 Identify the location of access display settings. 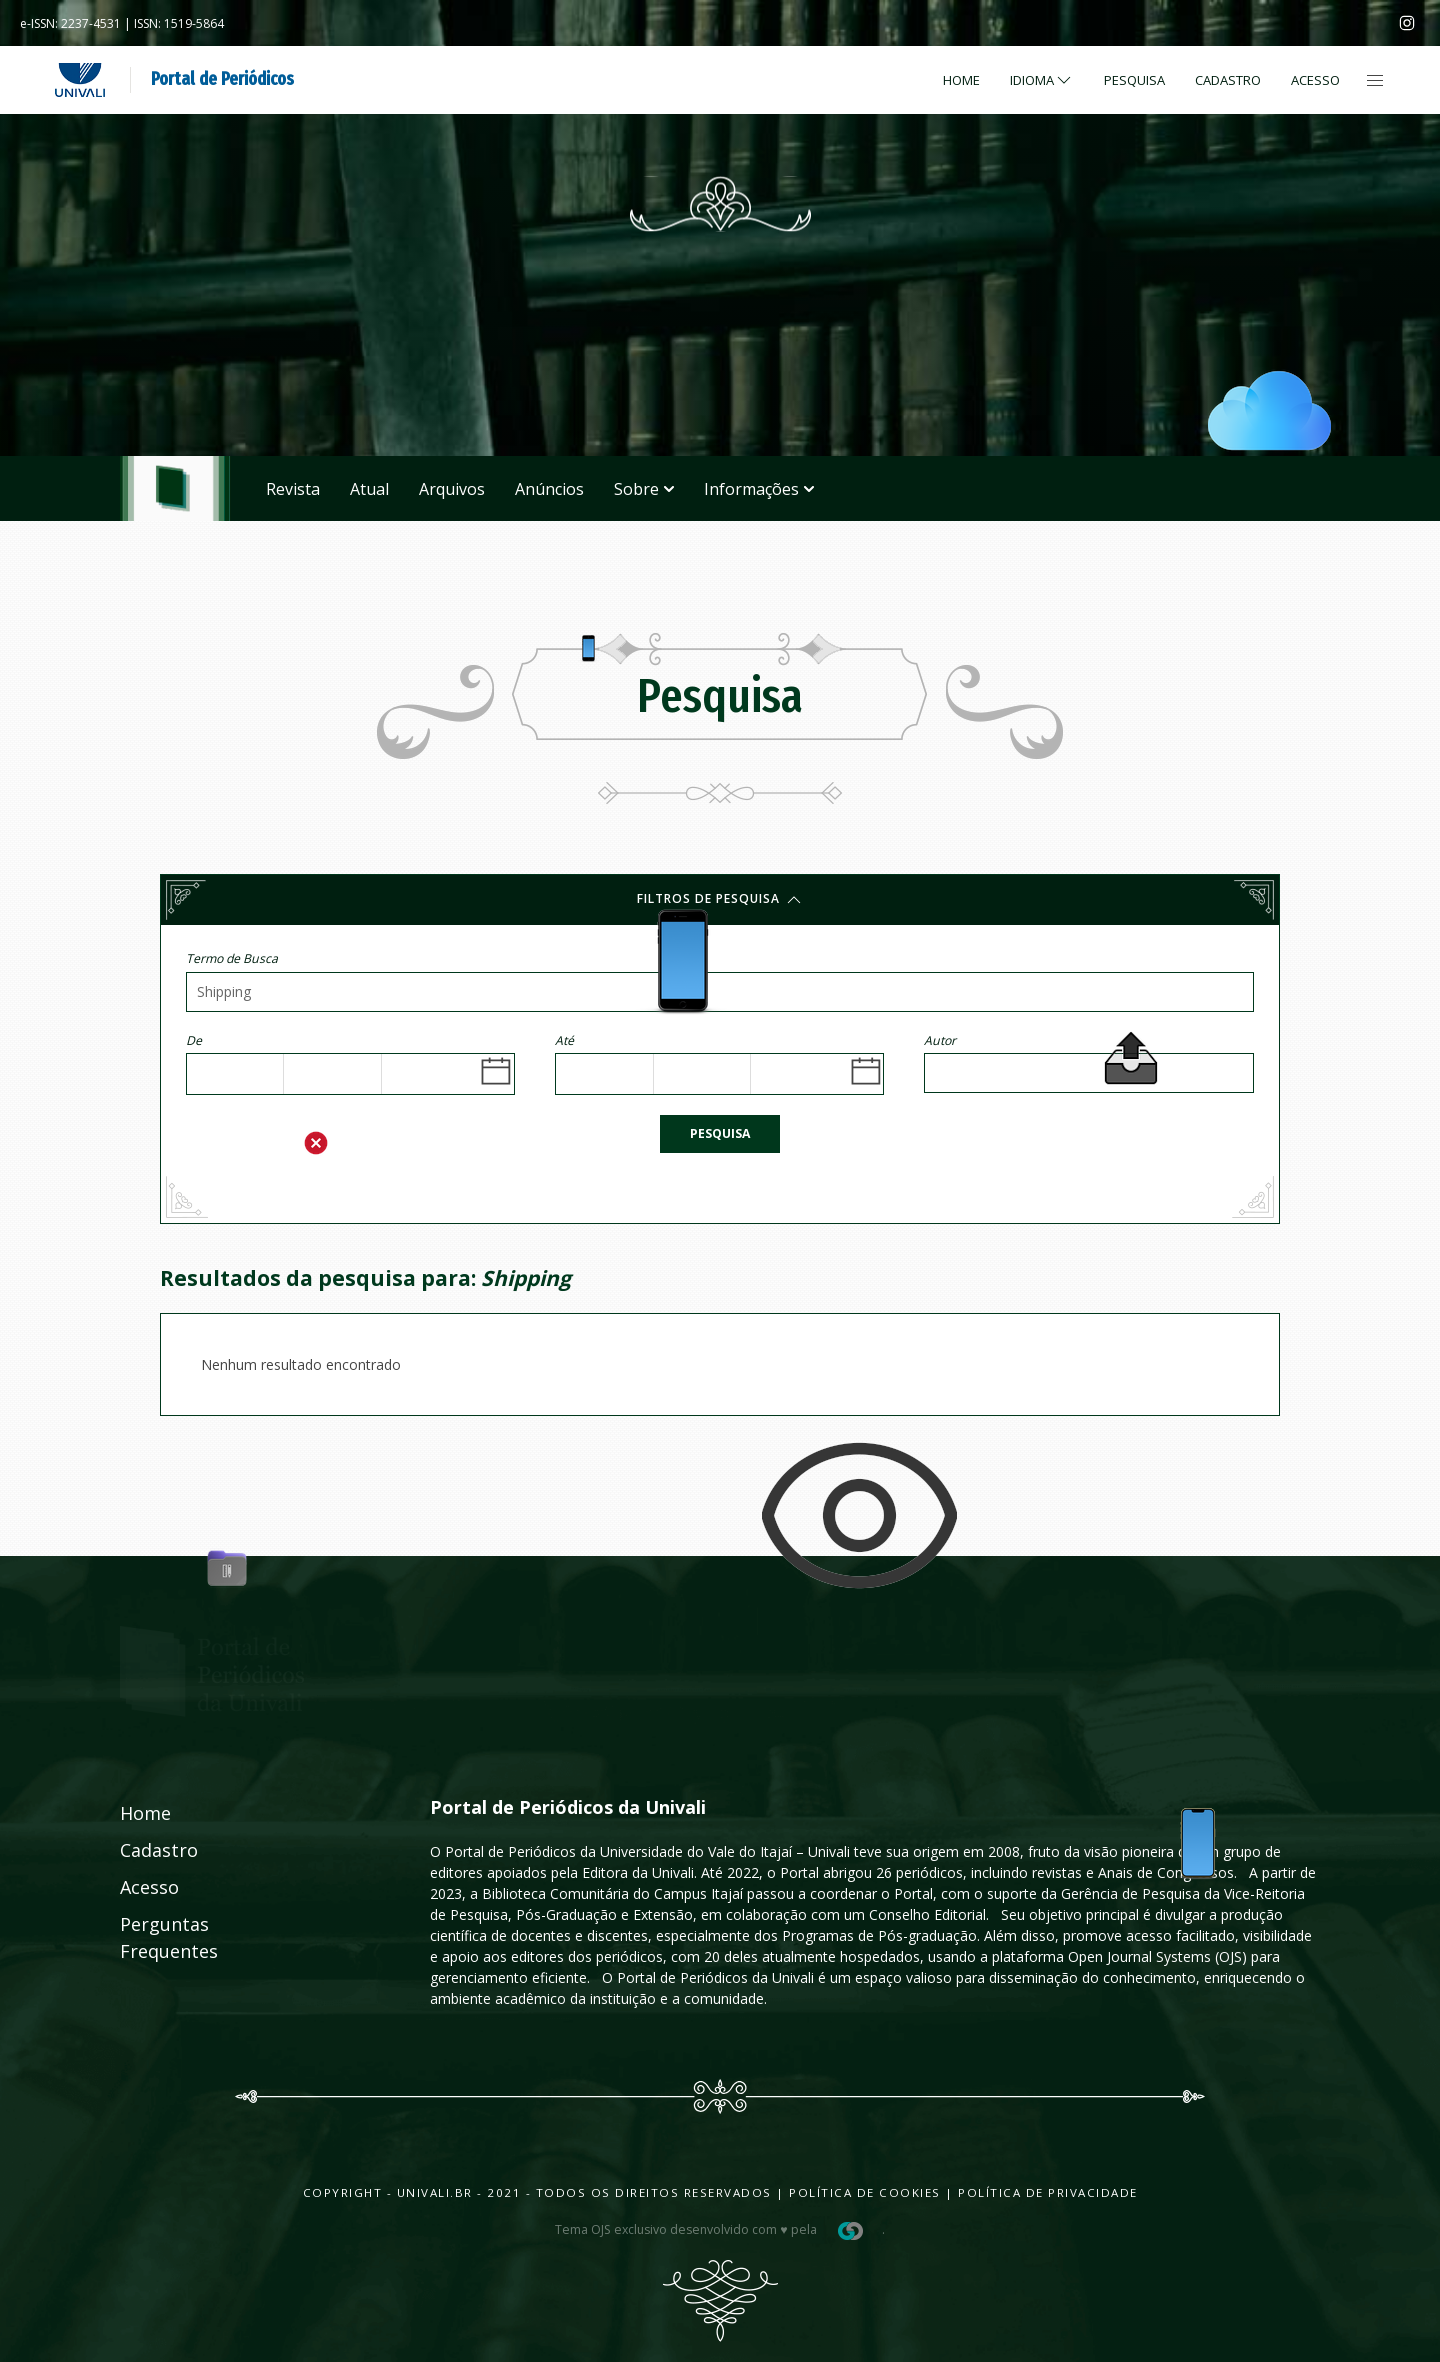
(859, 1515).